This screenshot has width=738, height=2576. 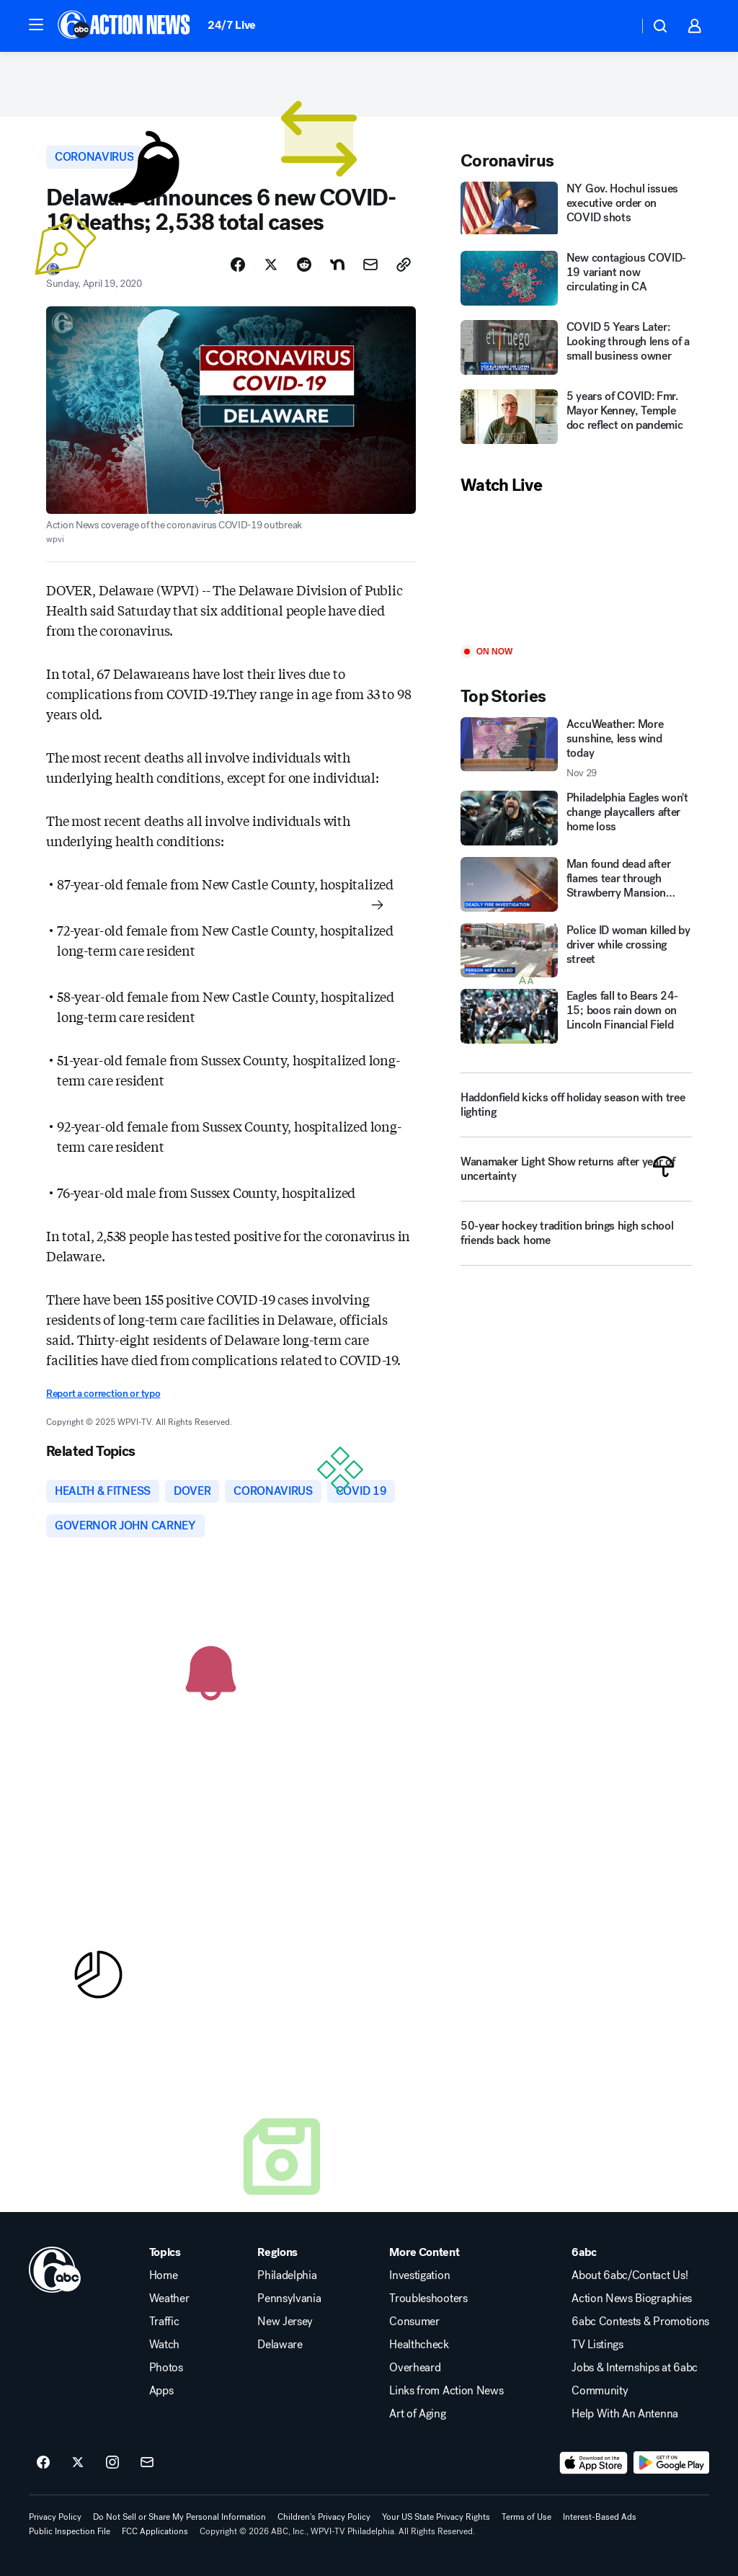 I want to click on navigate to the next item or screen, so click(x=377, y=905).